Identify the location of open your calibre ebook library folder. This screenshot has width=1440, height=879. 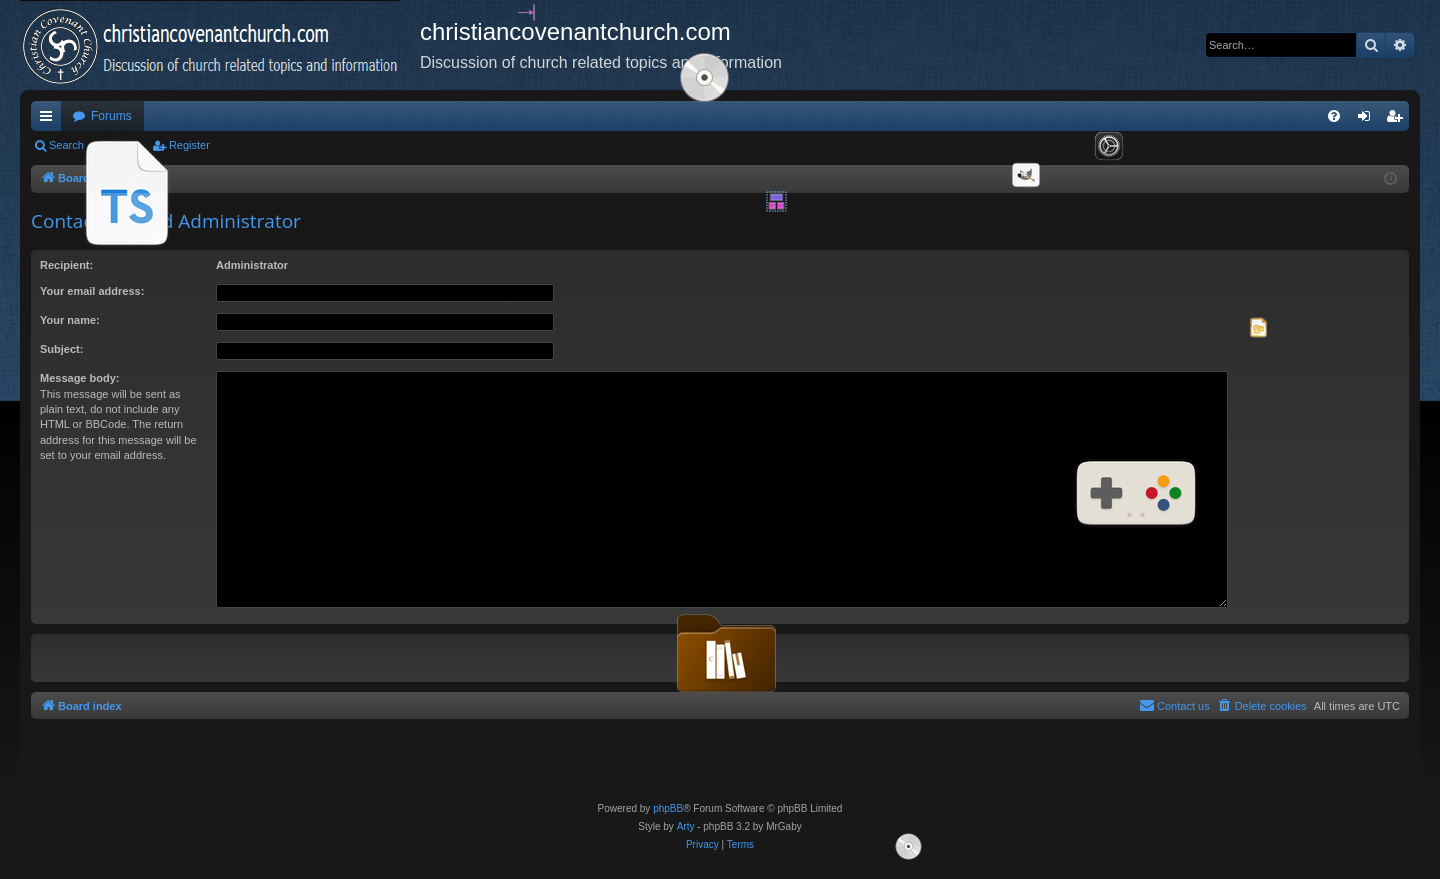
(726, 656).